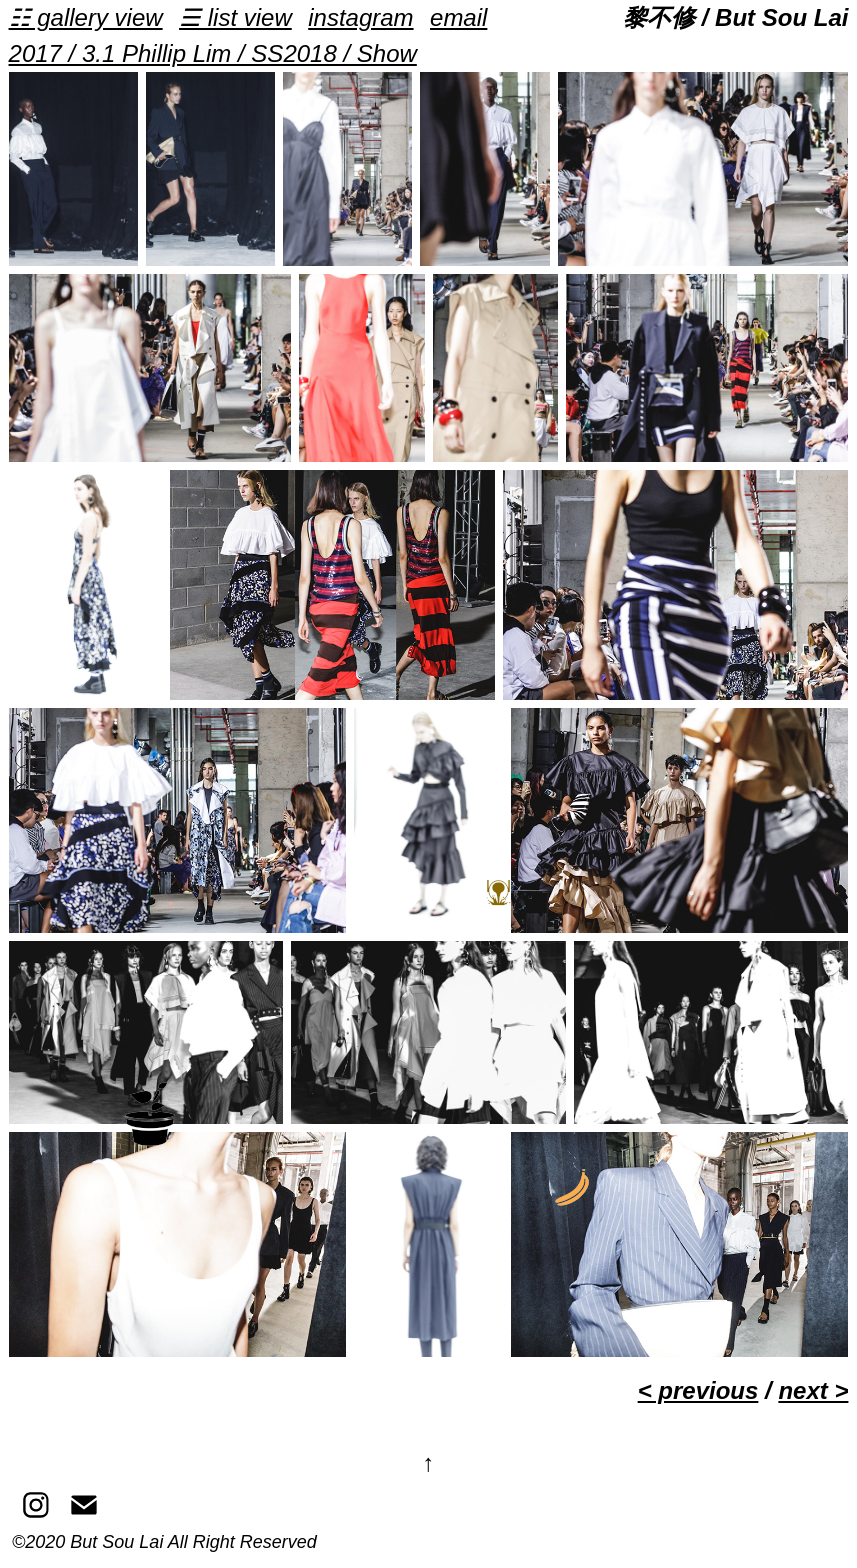 This screenshot has width=857, height=1568. Describe the element at coordinates (572, 1187) in the screenshot. I see `indicates banana or tropical fruit category` at that location.